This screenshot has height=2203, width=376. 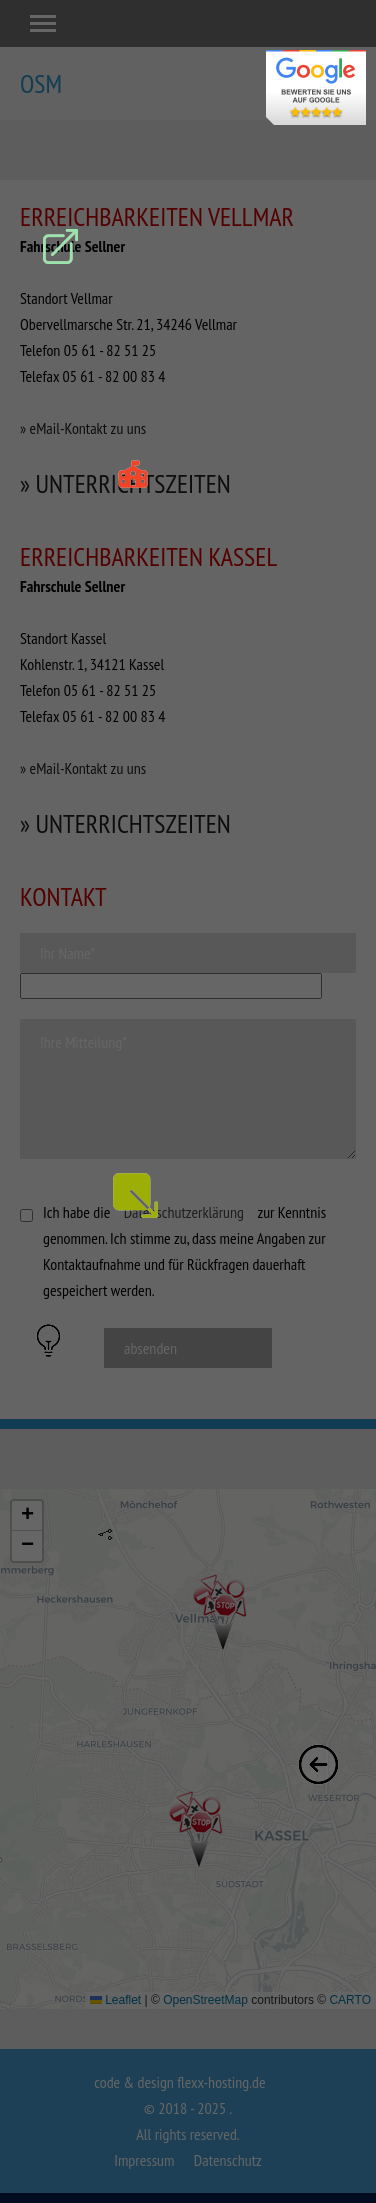 What do you see at coordinates (133, 475) in the screenshot?
I see `navigate to school or educational institution` at bounding box center [133, 475].